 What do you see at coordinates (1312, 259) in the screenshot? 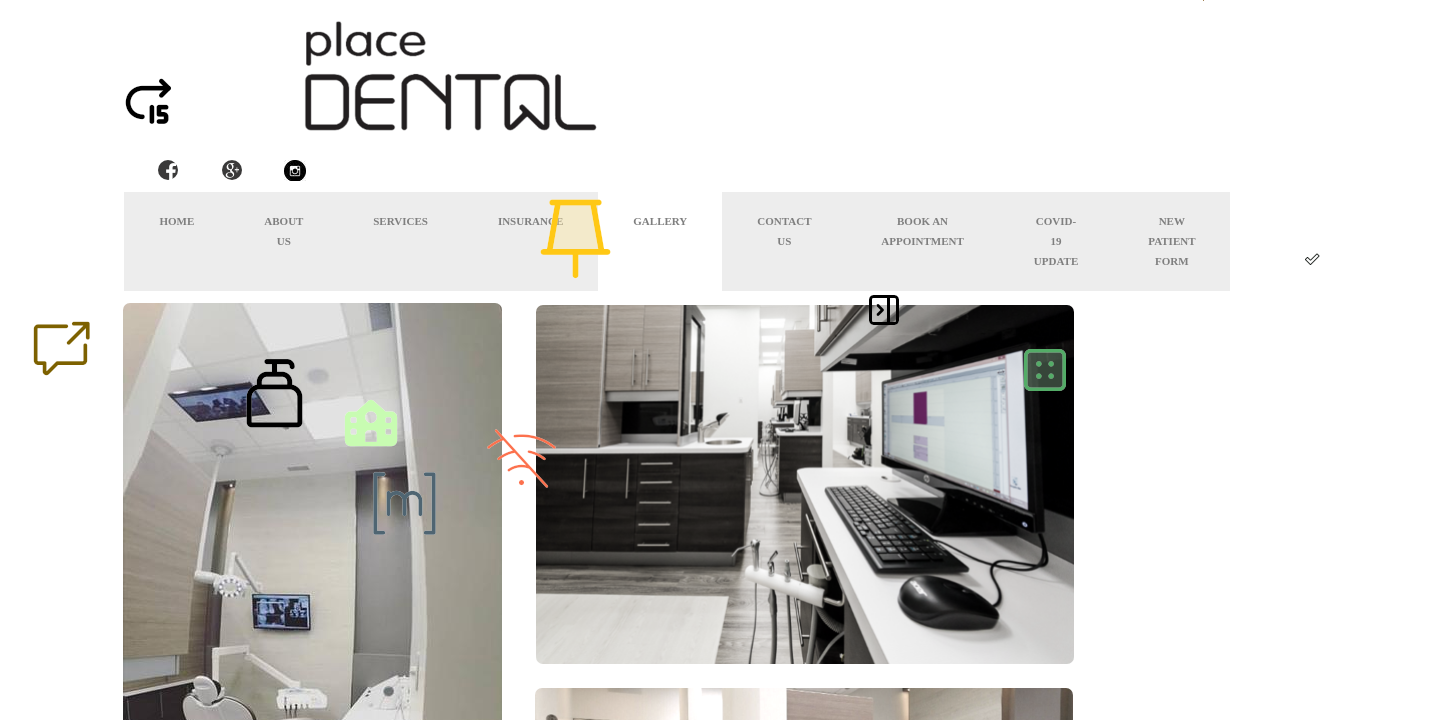
I see `confirm or submit an action` at bounding box center [1312, 259].